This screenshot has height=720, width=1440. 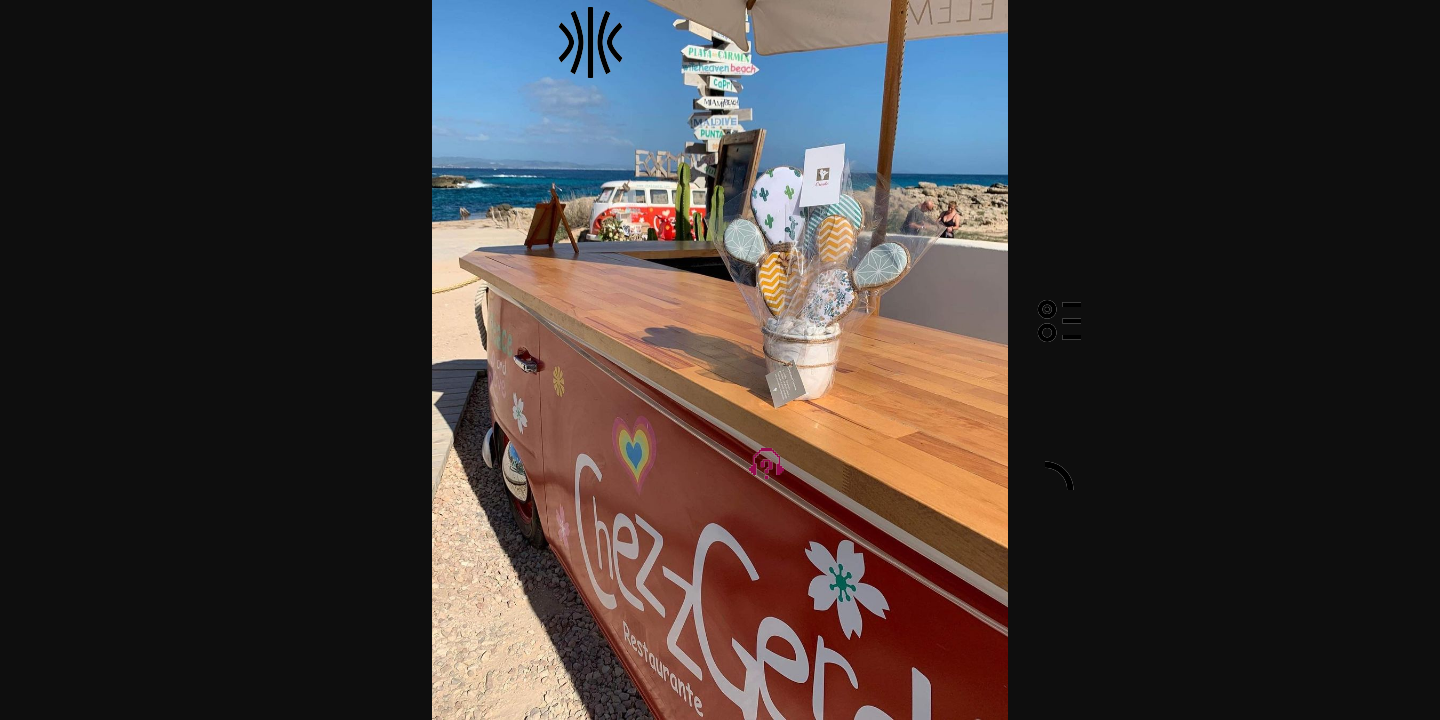 I want to click on open the 1001tracklists app or website, so click(x=766, y=463).